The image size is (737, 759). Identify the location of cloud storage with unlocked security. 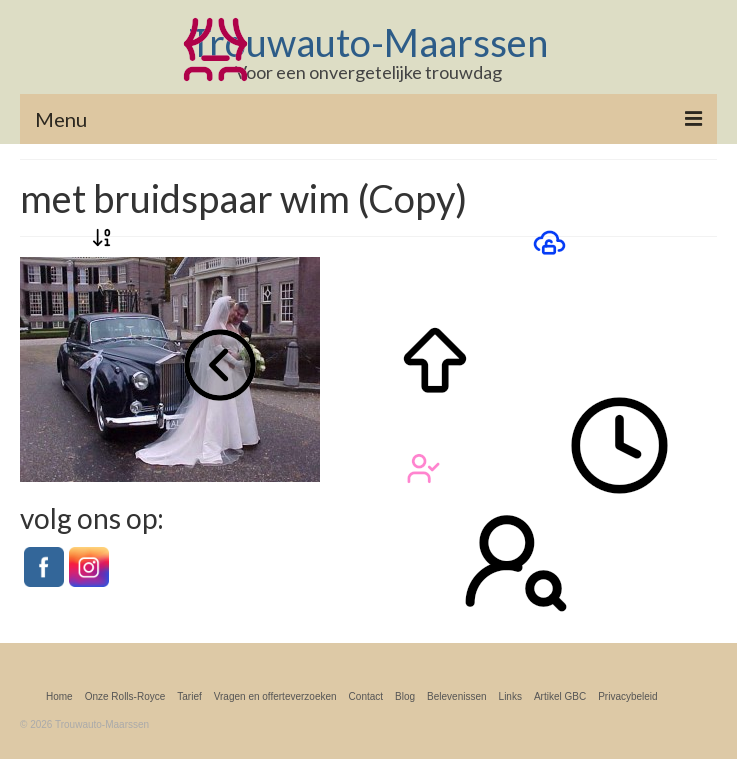
(549, 242).